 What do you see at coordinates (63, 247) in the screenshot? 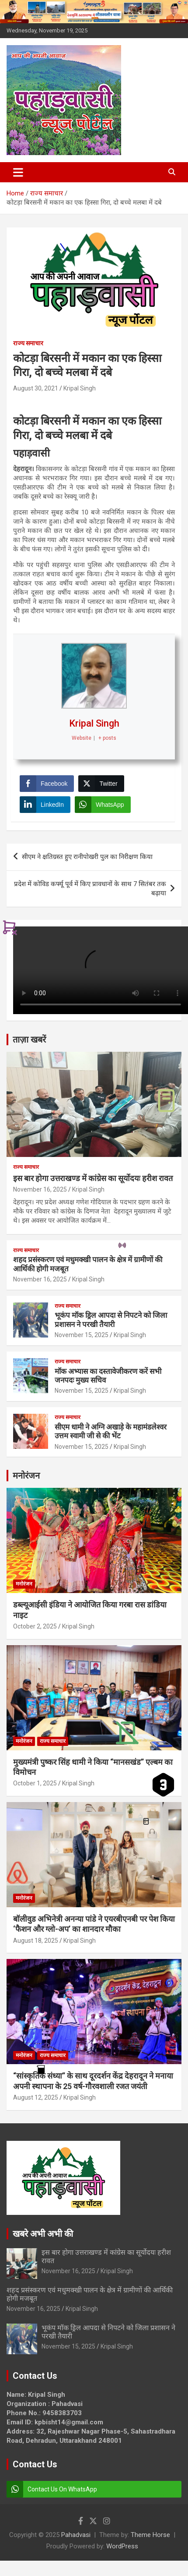
I see `indicates a disabled or unavailable feature` at bounding box center [63, 247].